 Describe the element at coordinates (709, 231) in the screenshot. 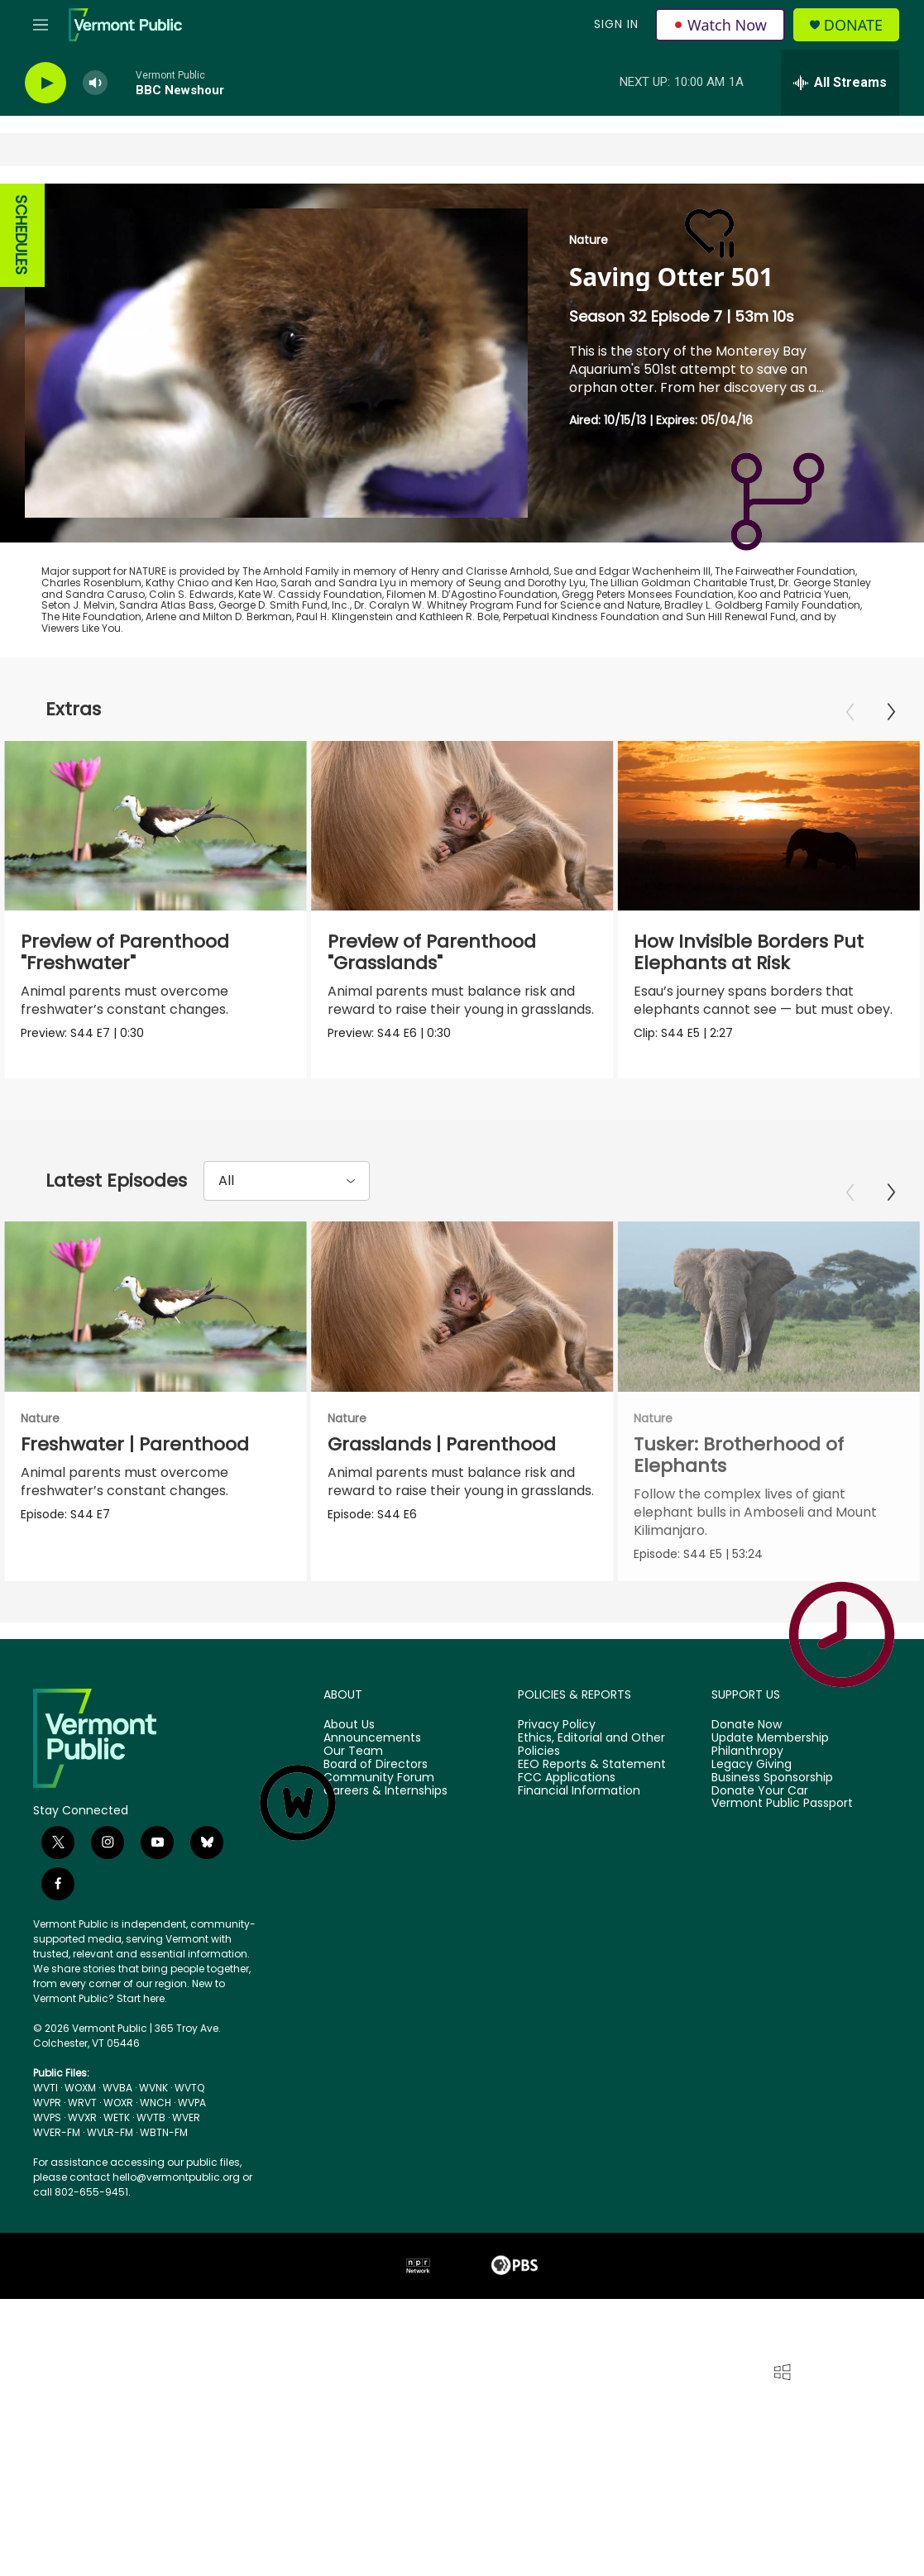

I see `pause health monitoring or tracking` at that location.